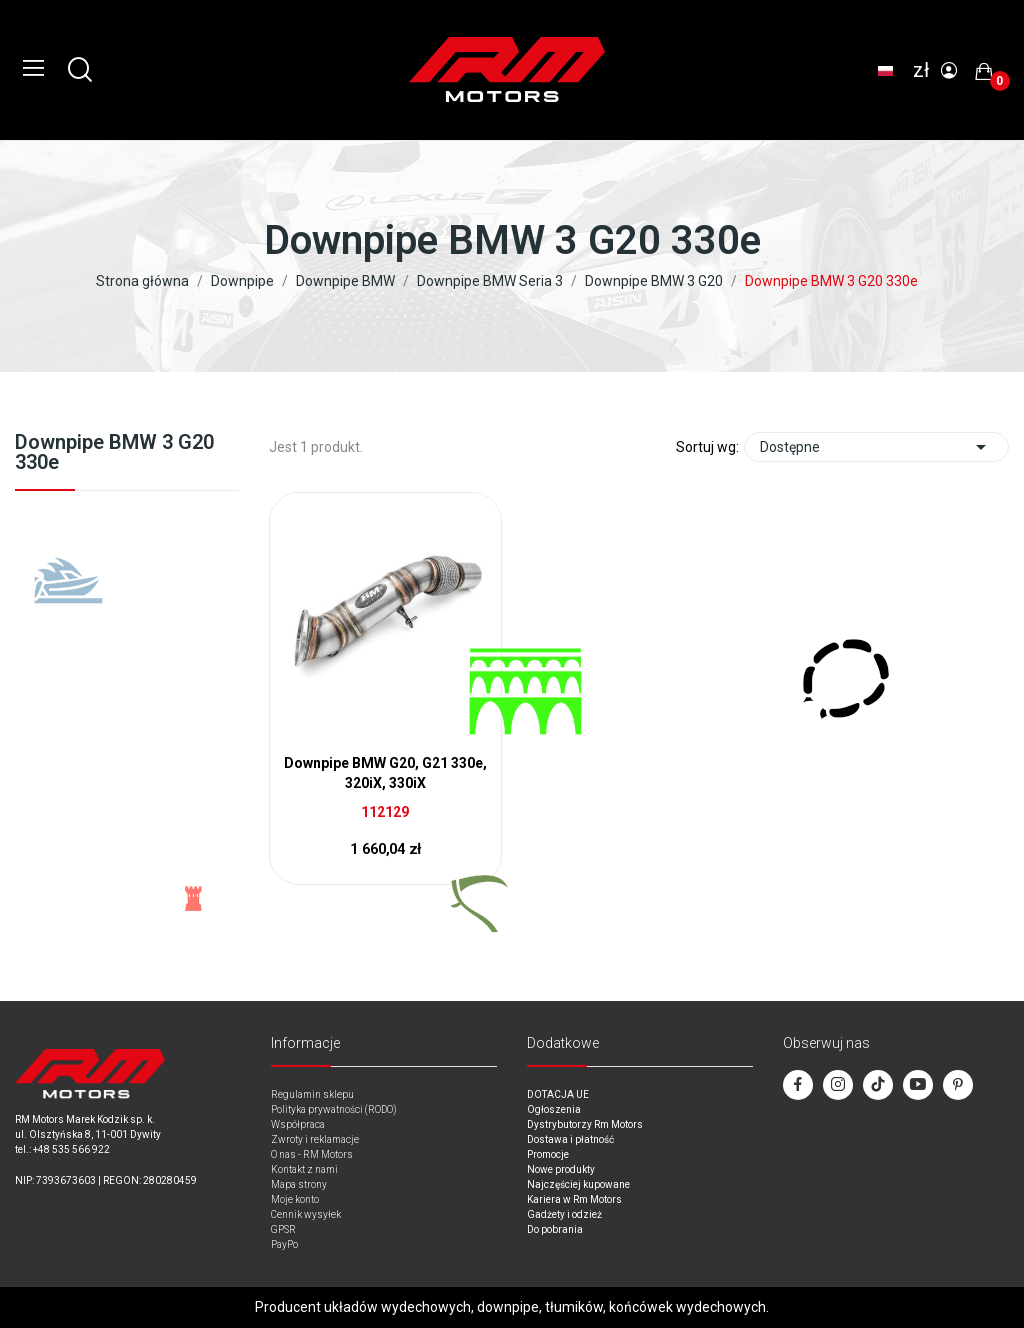 The height and width of the screenshot is (1328, 1024). I want to click on view aqueduct or water infrastructure, so click(525, 680).